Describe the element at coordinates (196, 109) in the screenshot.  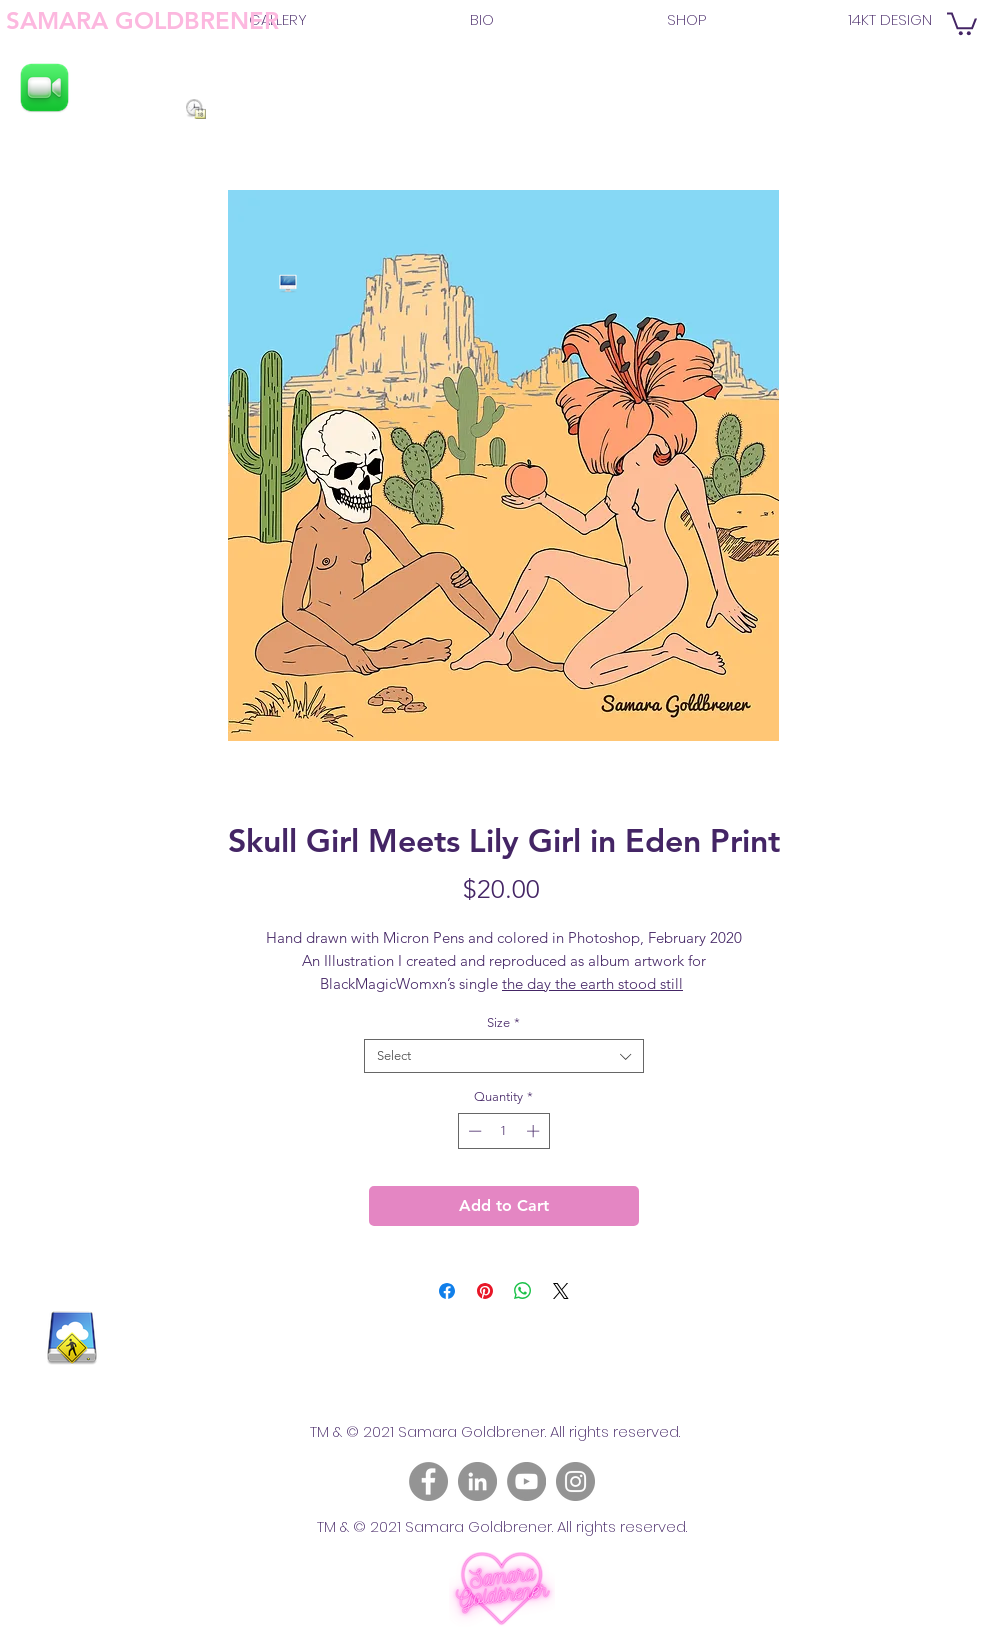
I see `set date and time for an automation action` at that location.